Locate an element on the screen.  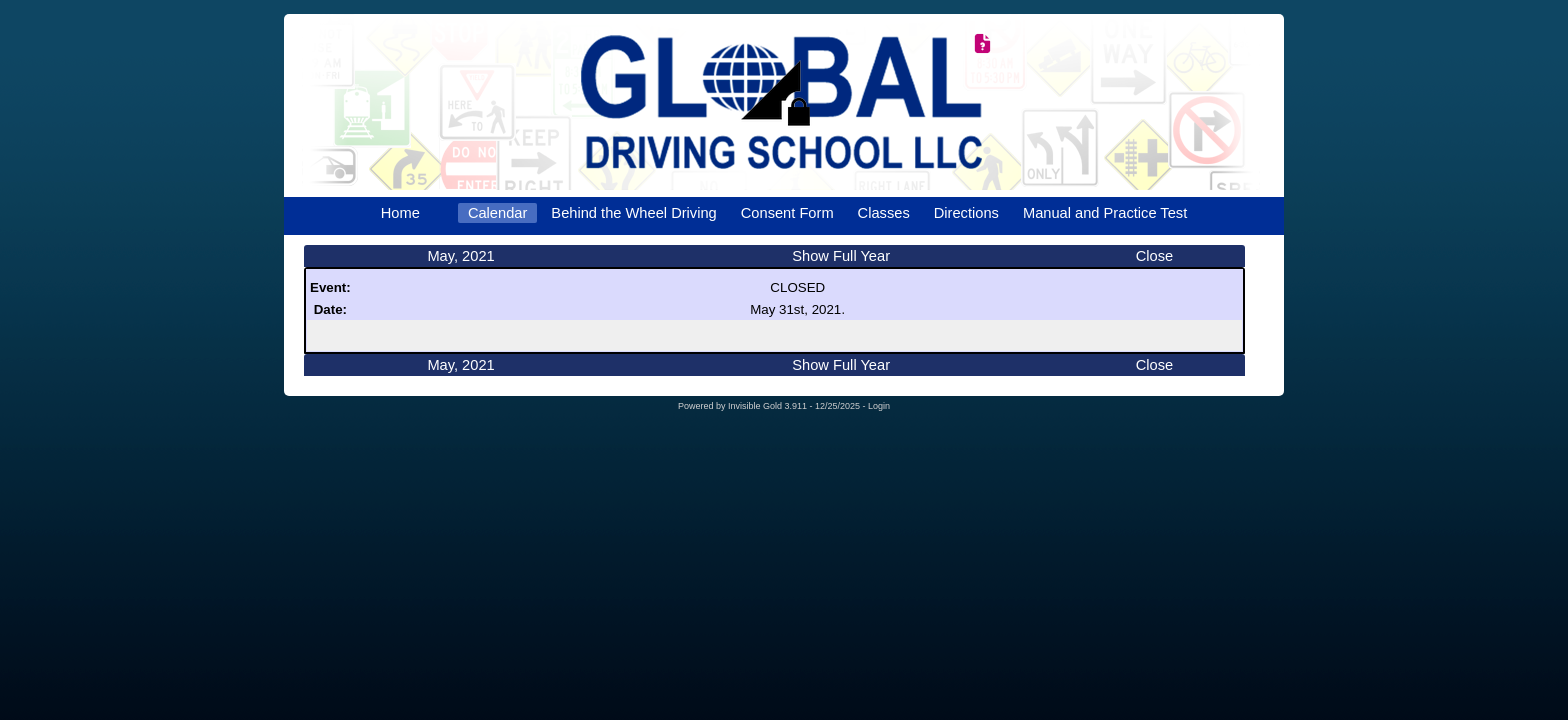
network connection is secured or encrypted is located at coordinates (775, 94).